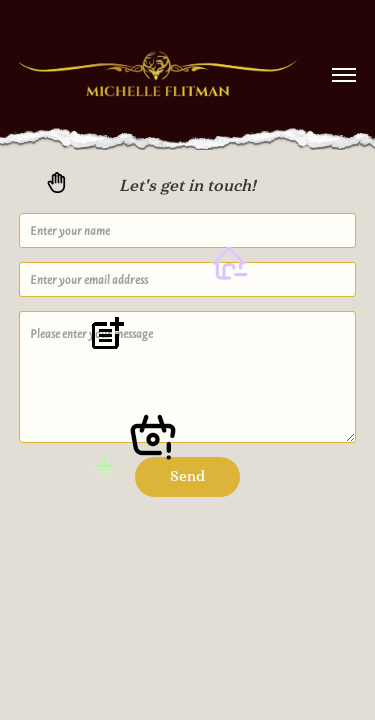  What do you see at coordinates (229, 263) in the screenshot?
I see `remove a property from your saved homes` at bounding box center [229, 263].